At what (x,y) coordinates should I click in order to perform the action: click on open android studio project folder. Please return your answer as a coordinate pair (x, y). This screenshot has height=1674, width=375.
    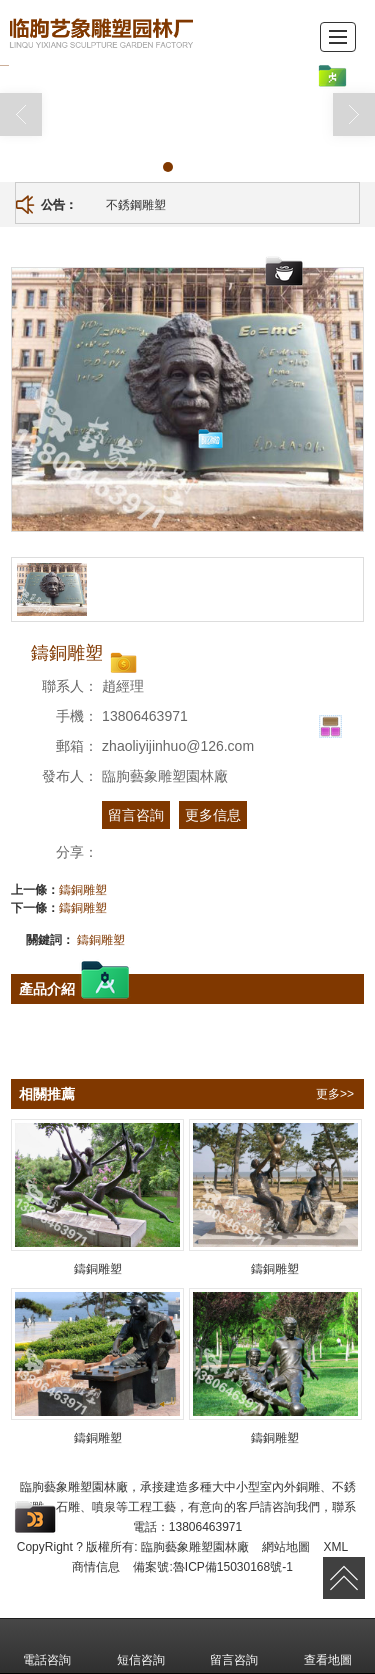
    Looking at the image, I should click on (105, 981).